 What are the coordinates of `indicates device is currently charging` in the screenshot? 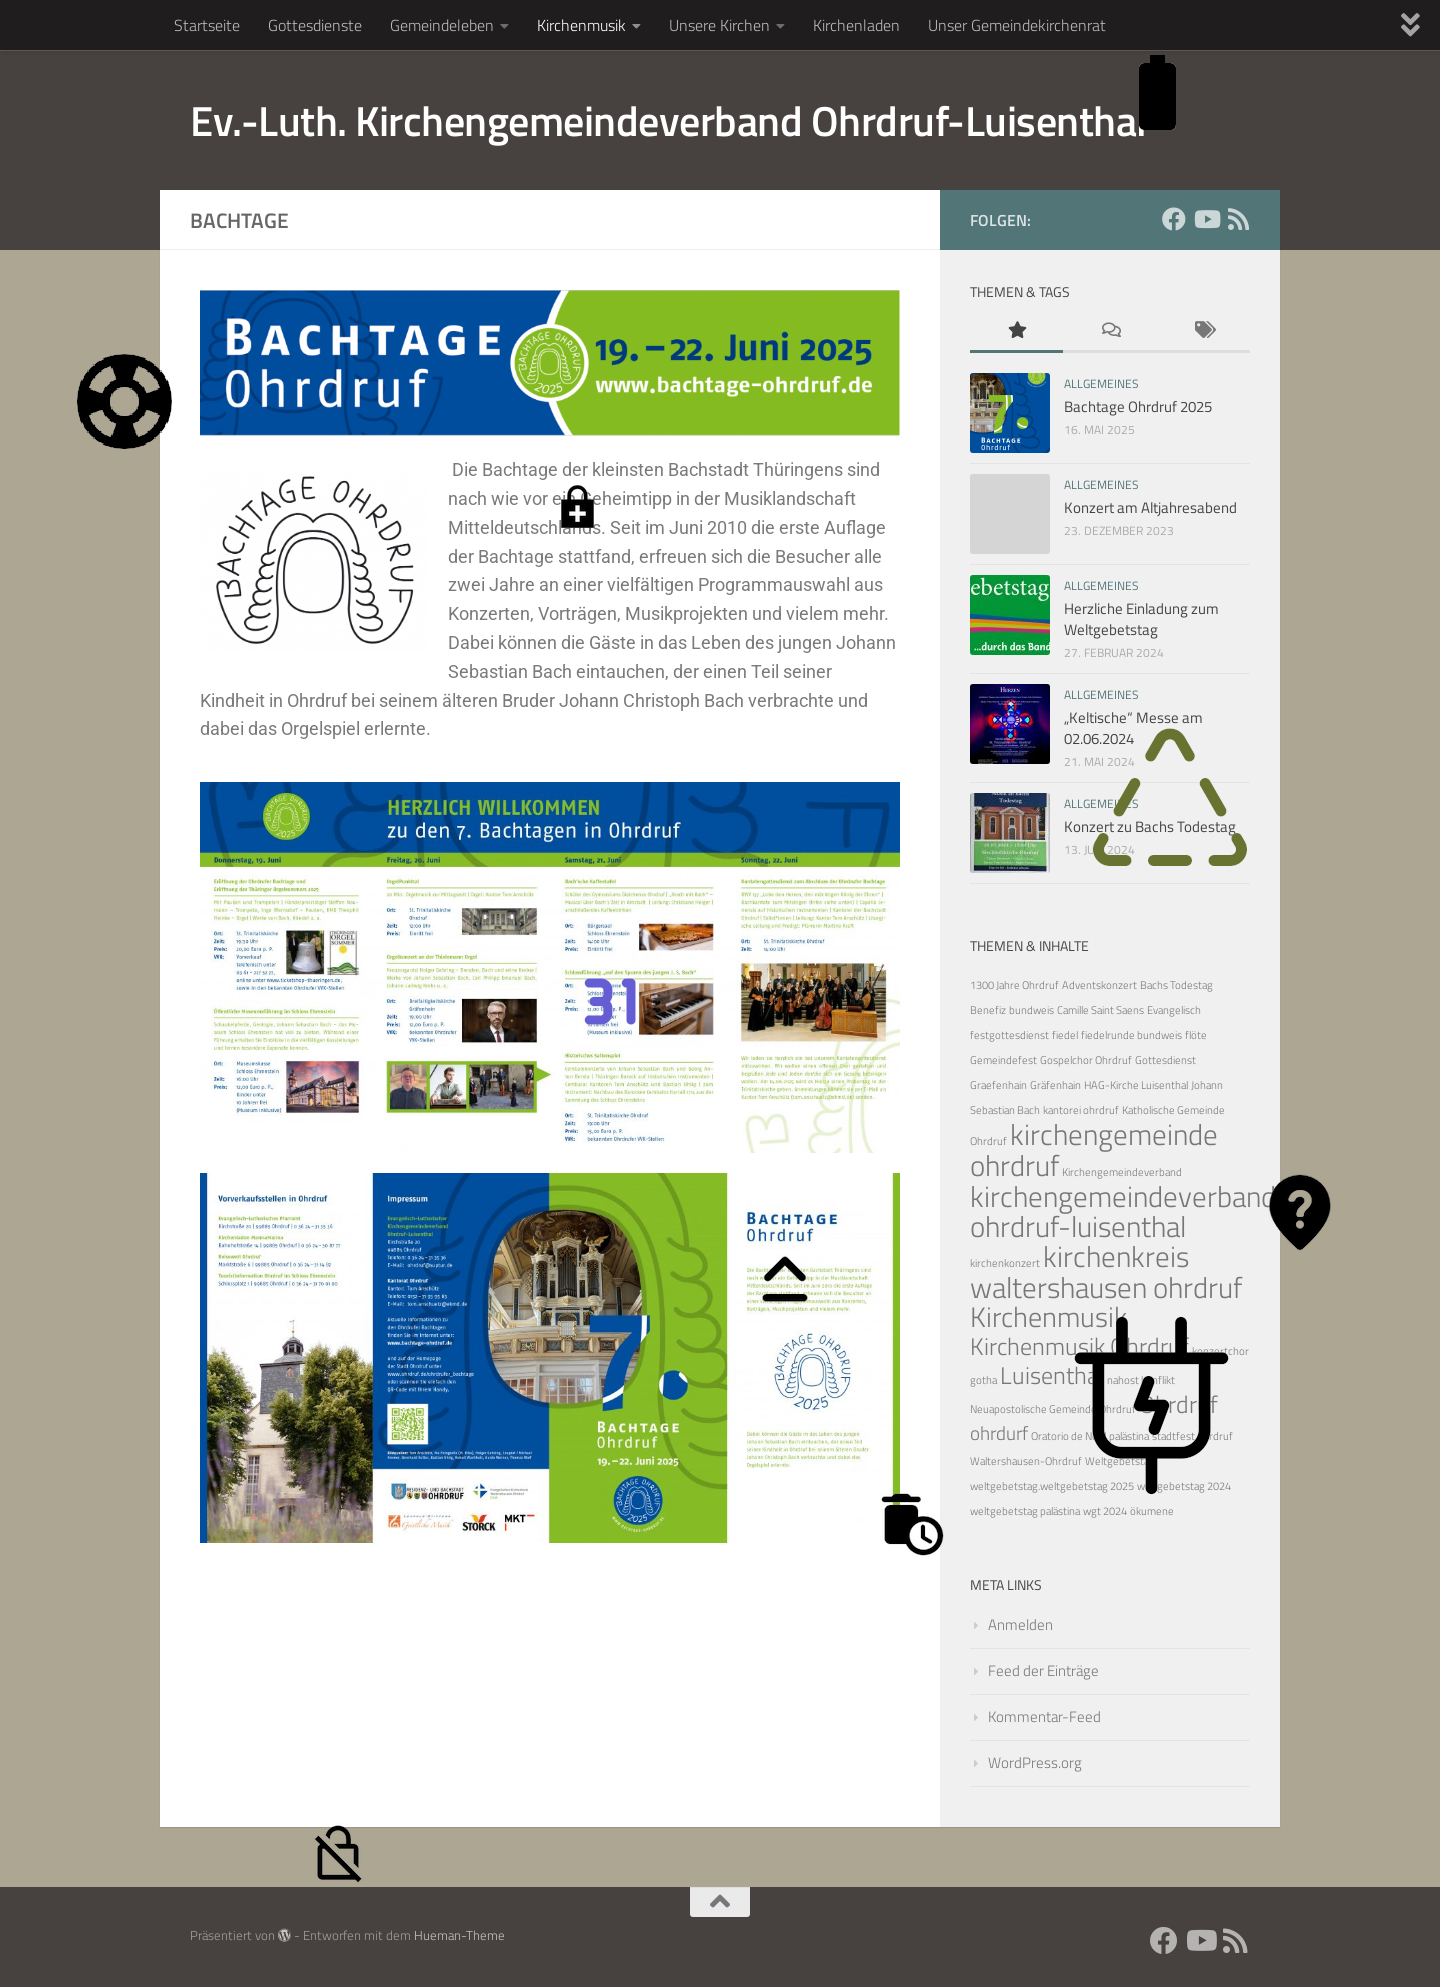 It's located at (1151, 1405).